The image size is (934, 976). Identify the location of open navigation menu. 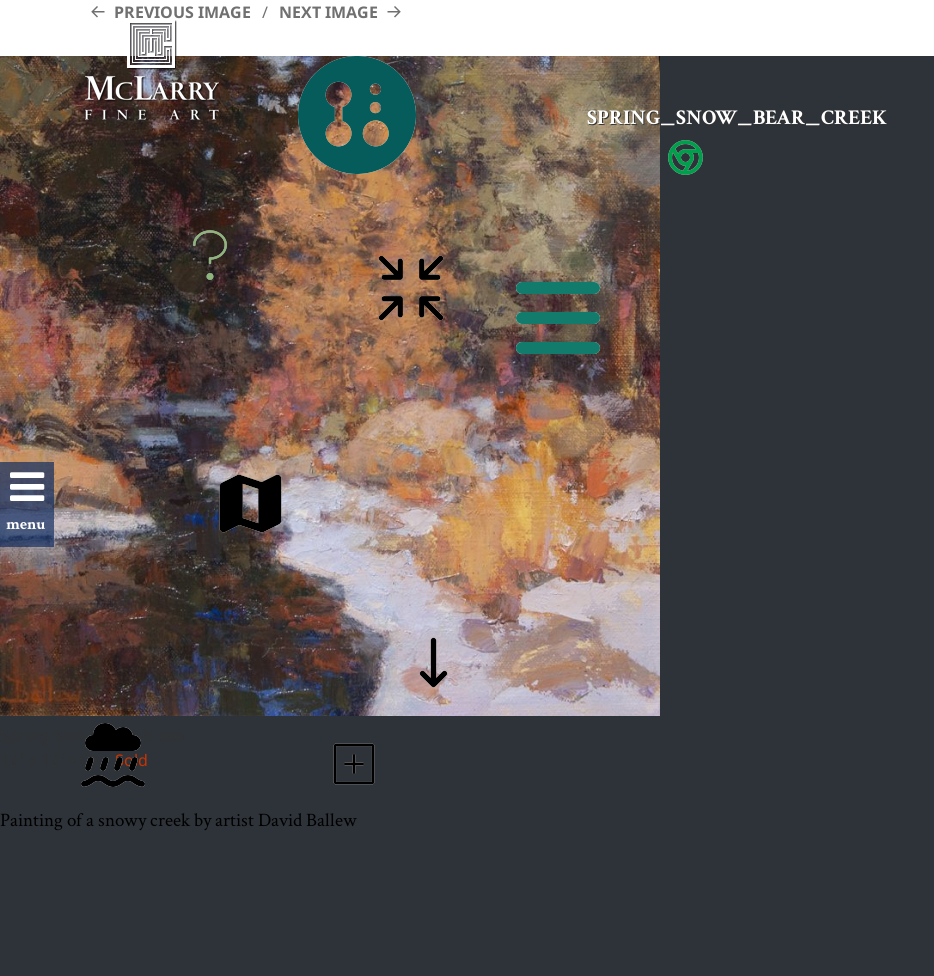
(558, 318).